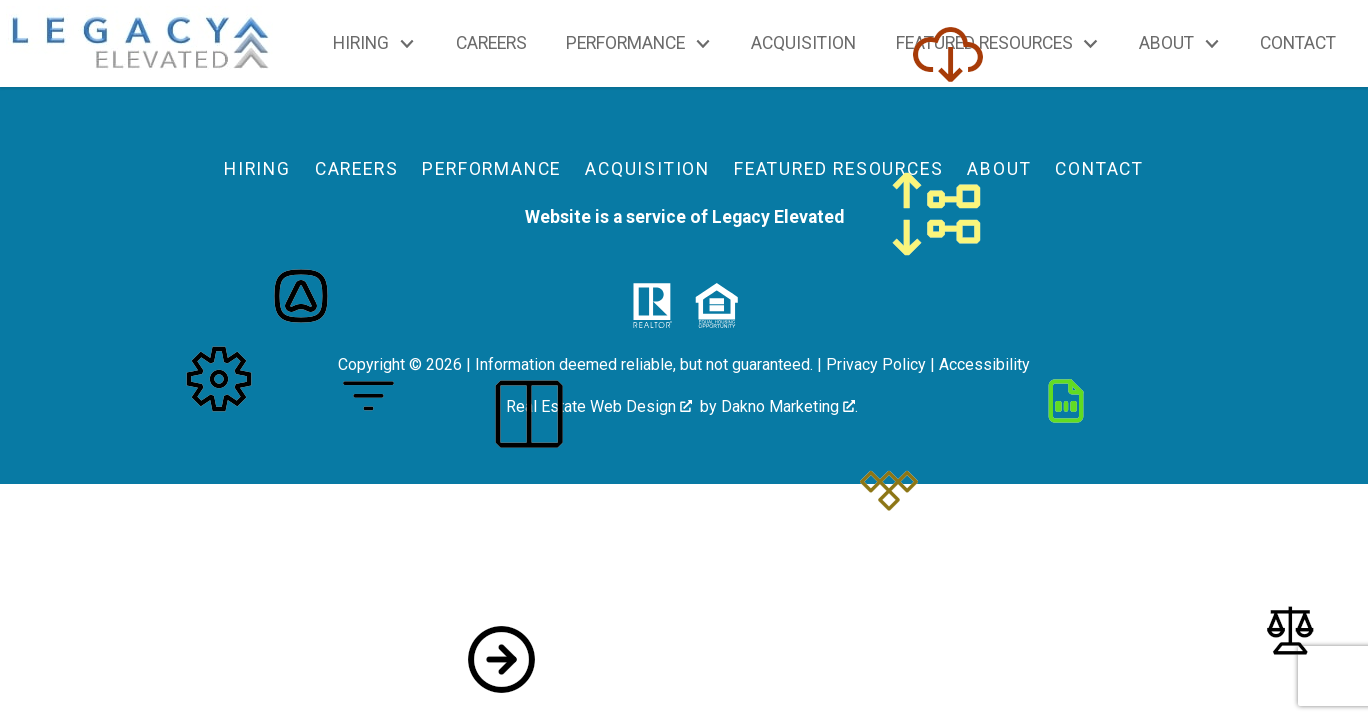 This screenshot has height=720, width=1368. Describe the element at coordinates (219, 379) in the screenshot. I see `open settings or preferences` at that location.